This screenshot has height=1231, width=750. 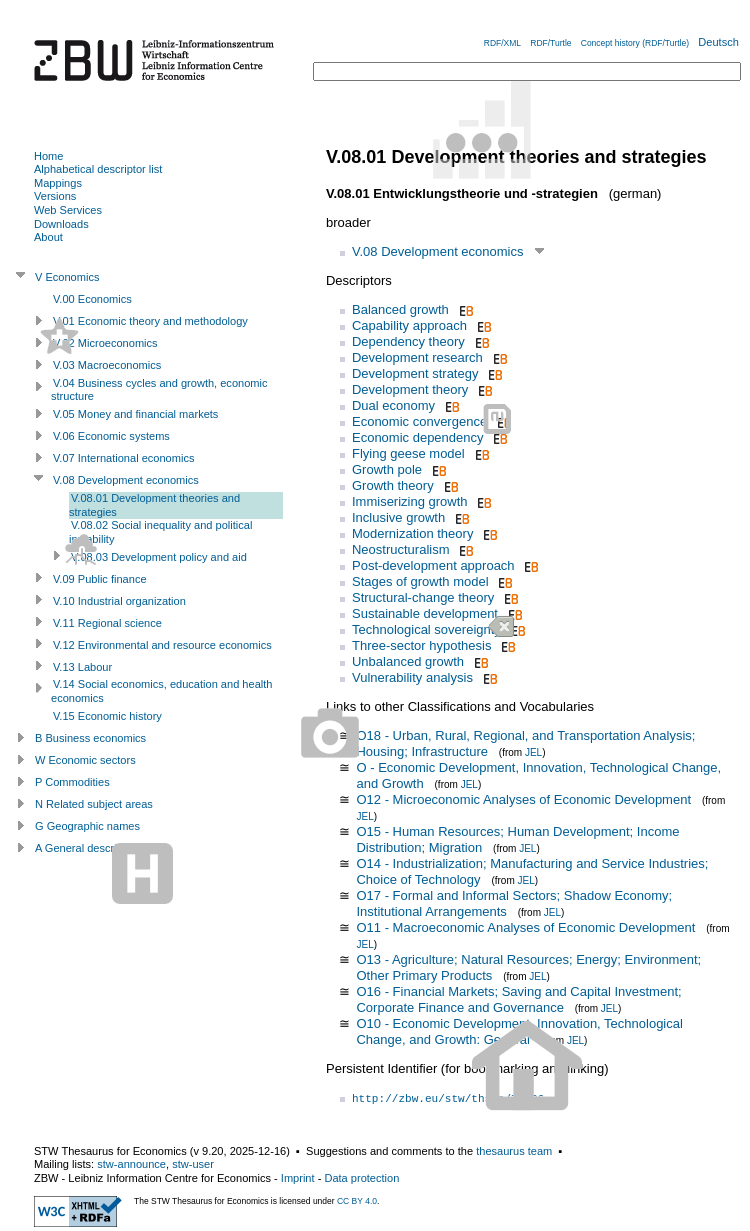 I want to click on access flash media or USB storage device, so click(x=496, y=419).